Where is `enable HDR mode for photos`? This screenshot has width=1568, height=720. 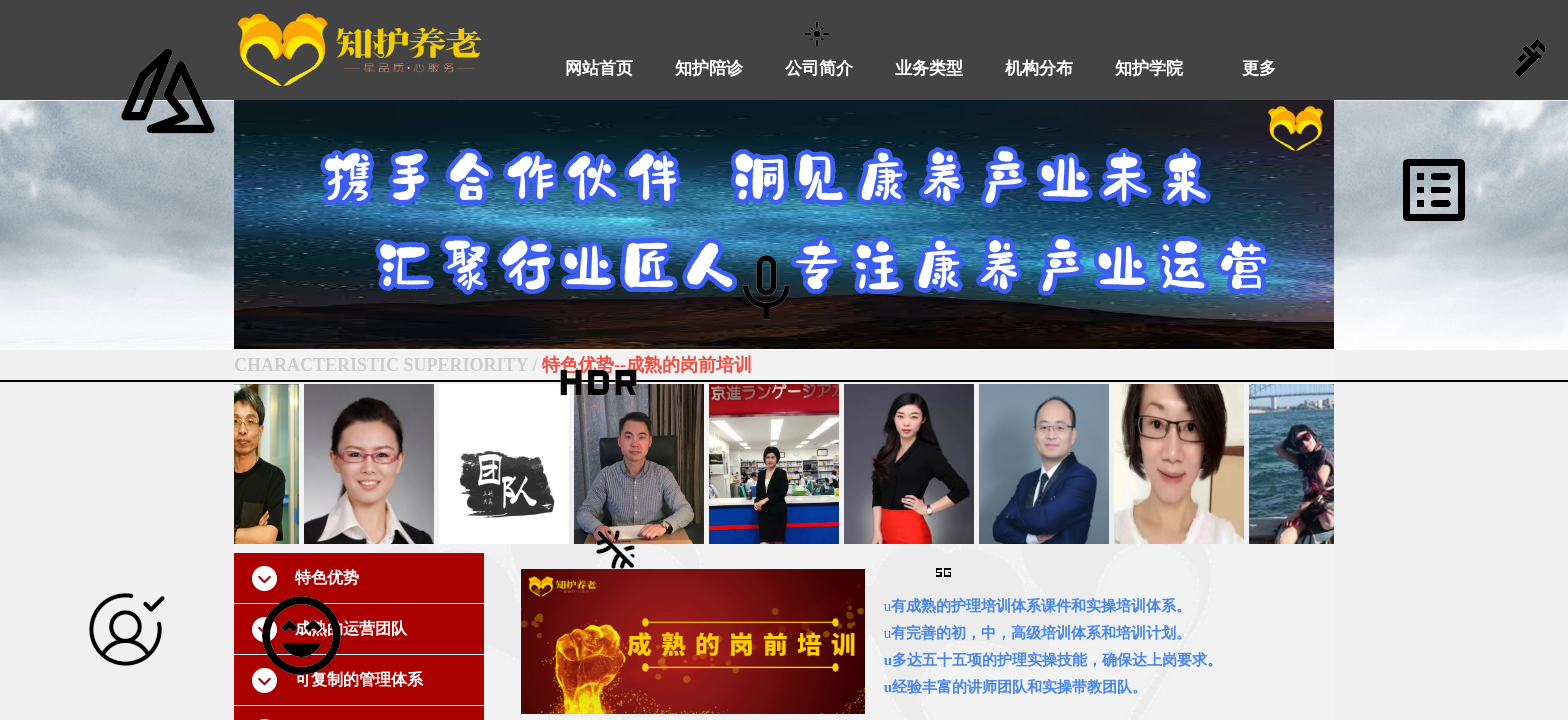
enable HDR mode for photos is located at coordinates (598, 382).